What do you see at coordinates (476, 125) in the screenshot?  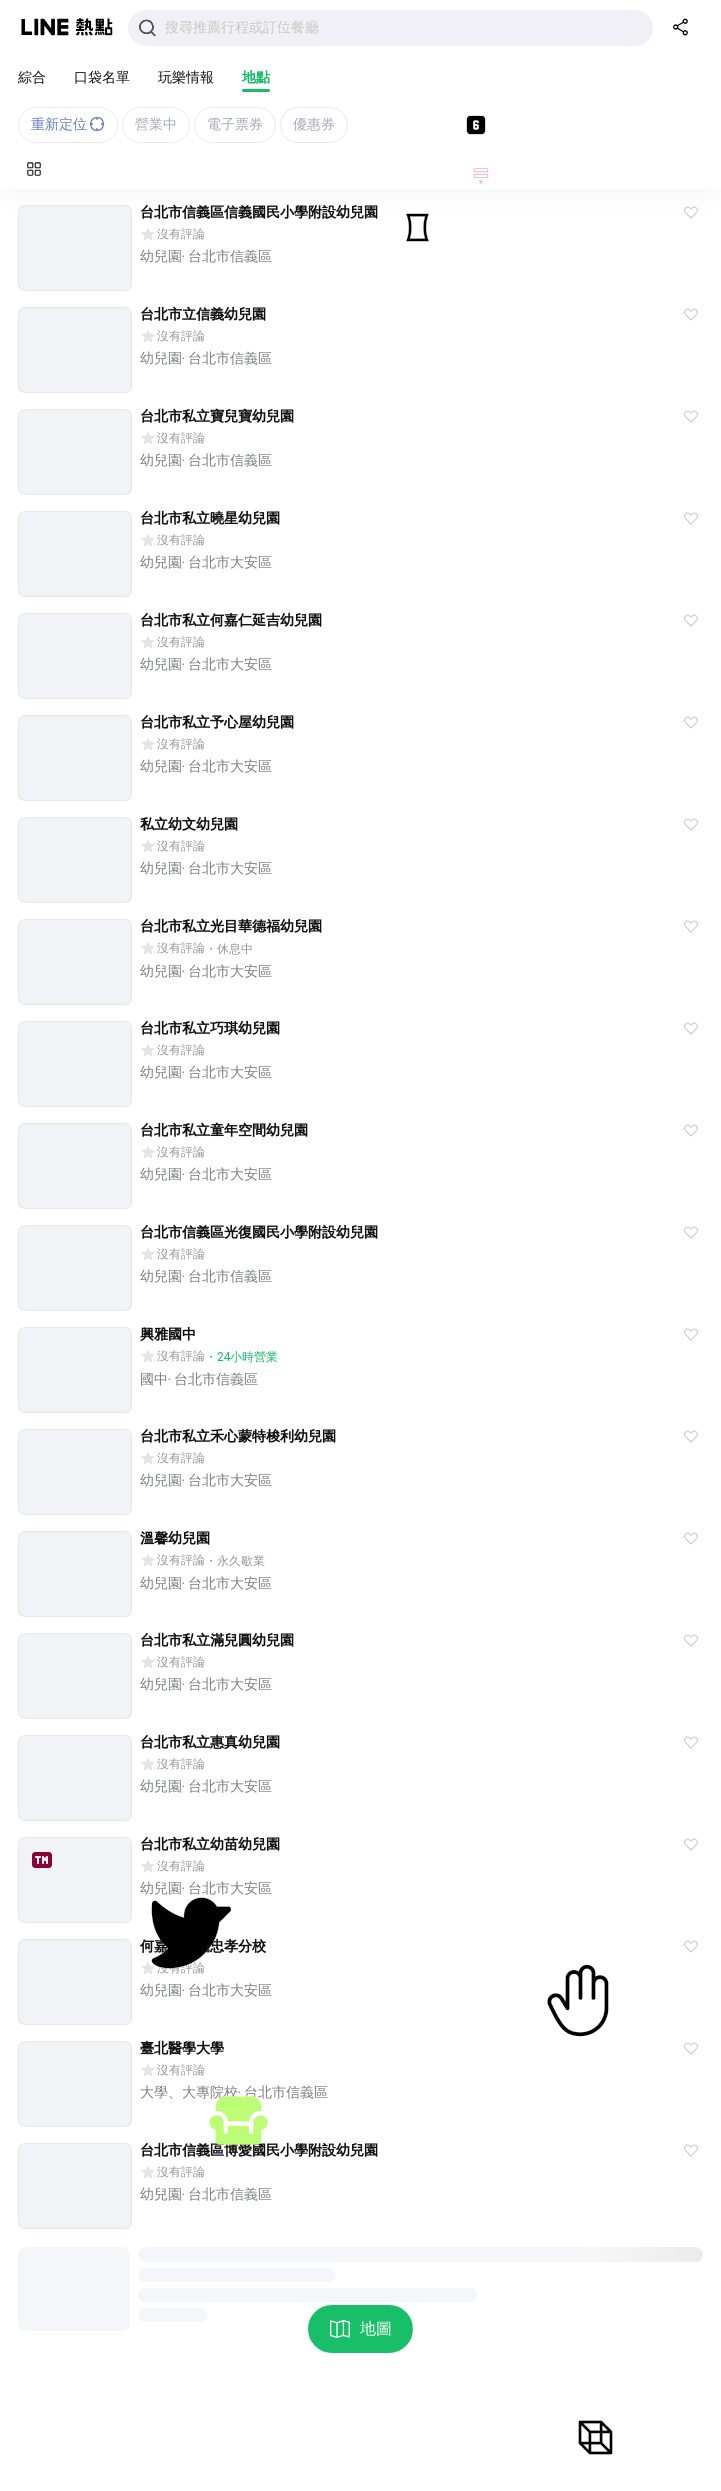 I see `indicates step 6 in a numbered sequence` at bounding box center [476, 125].